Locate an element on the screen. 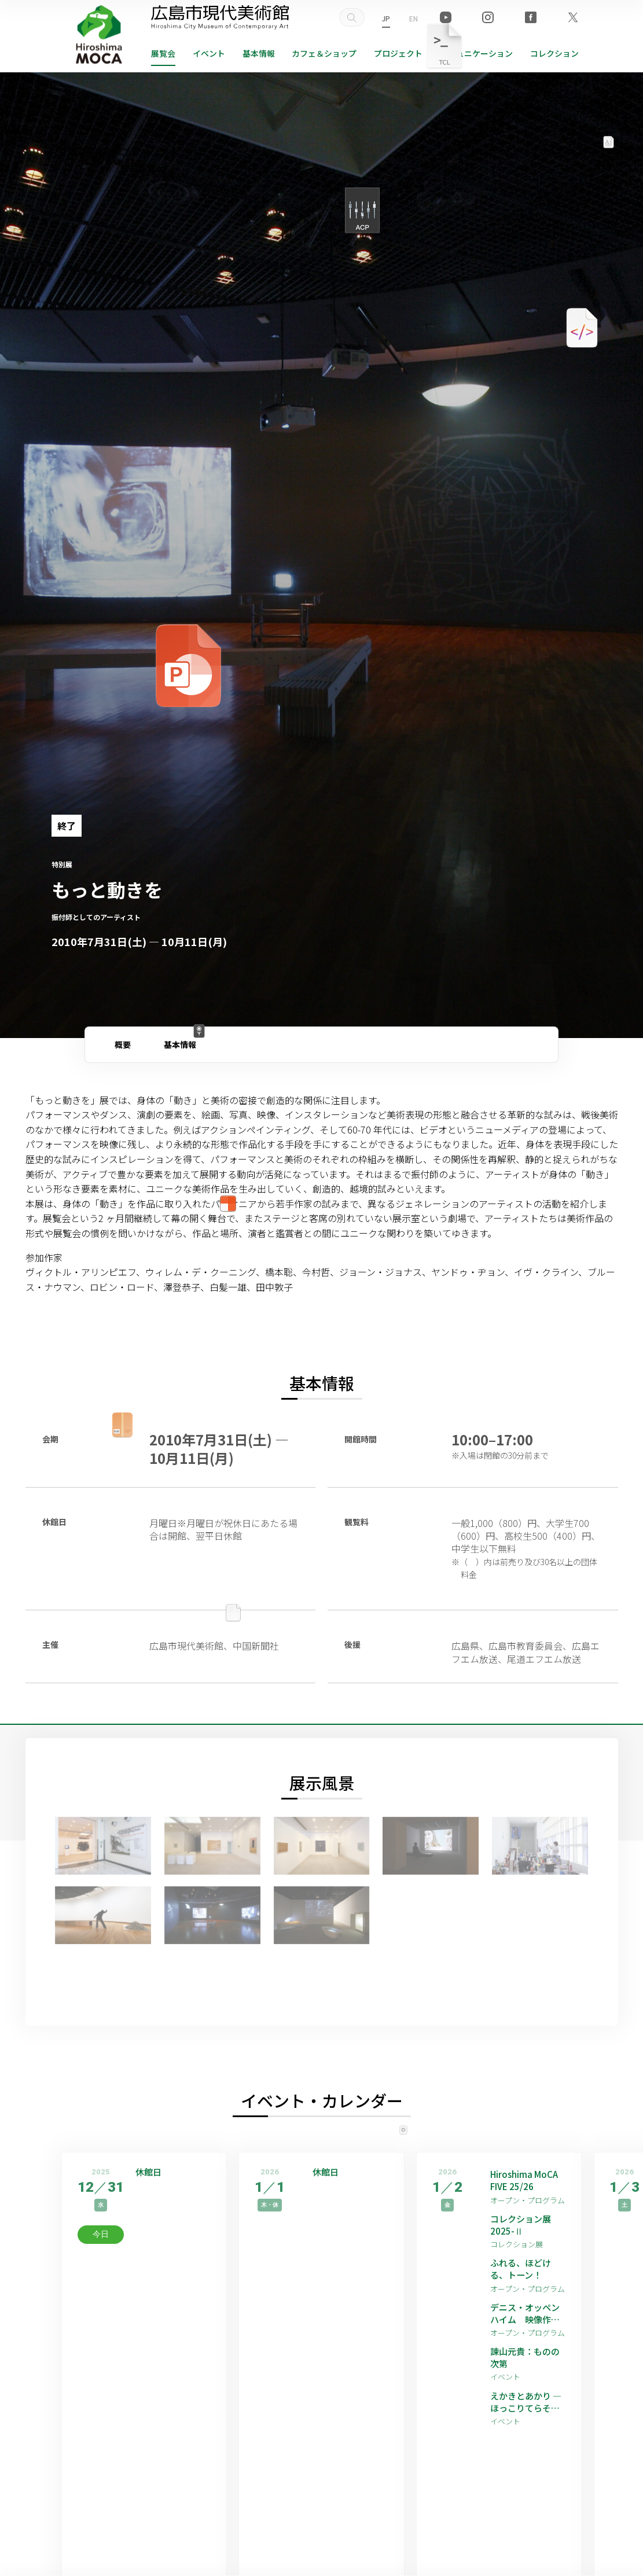  preview a text file before opening is located at coordinates (233, 1613).